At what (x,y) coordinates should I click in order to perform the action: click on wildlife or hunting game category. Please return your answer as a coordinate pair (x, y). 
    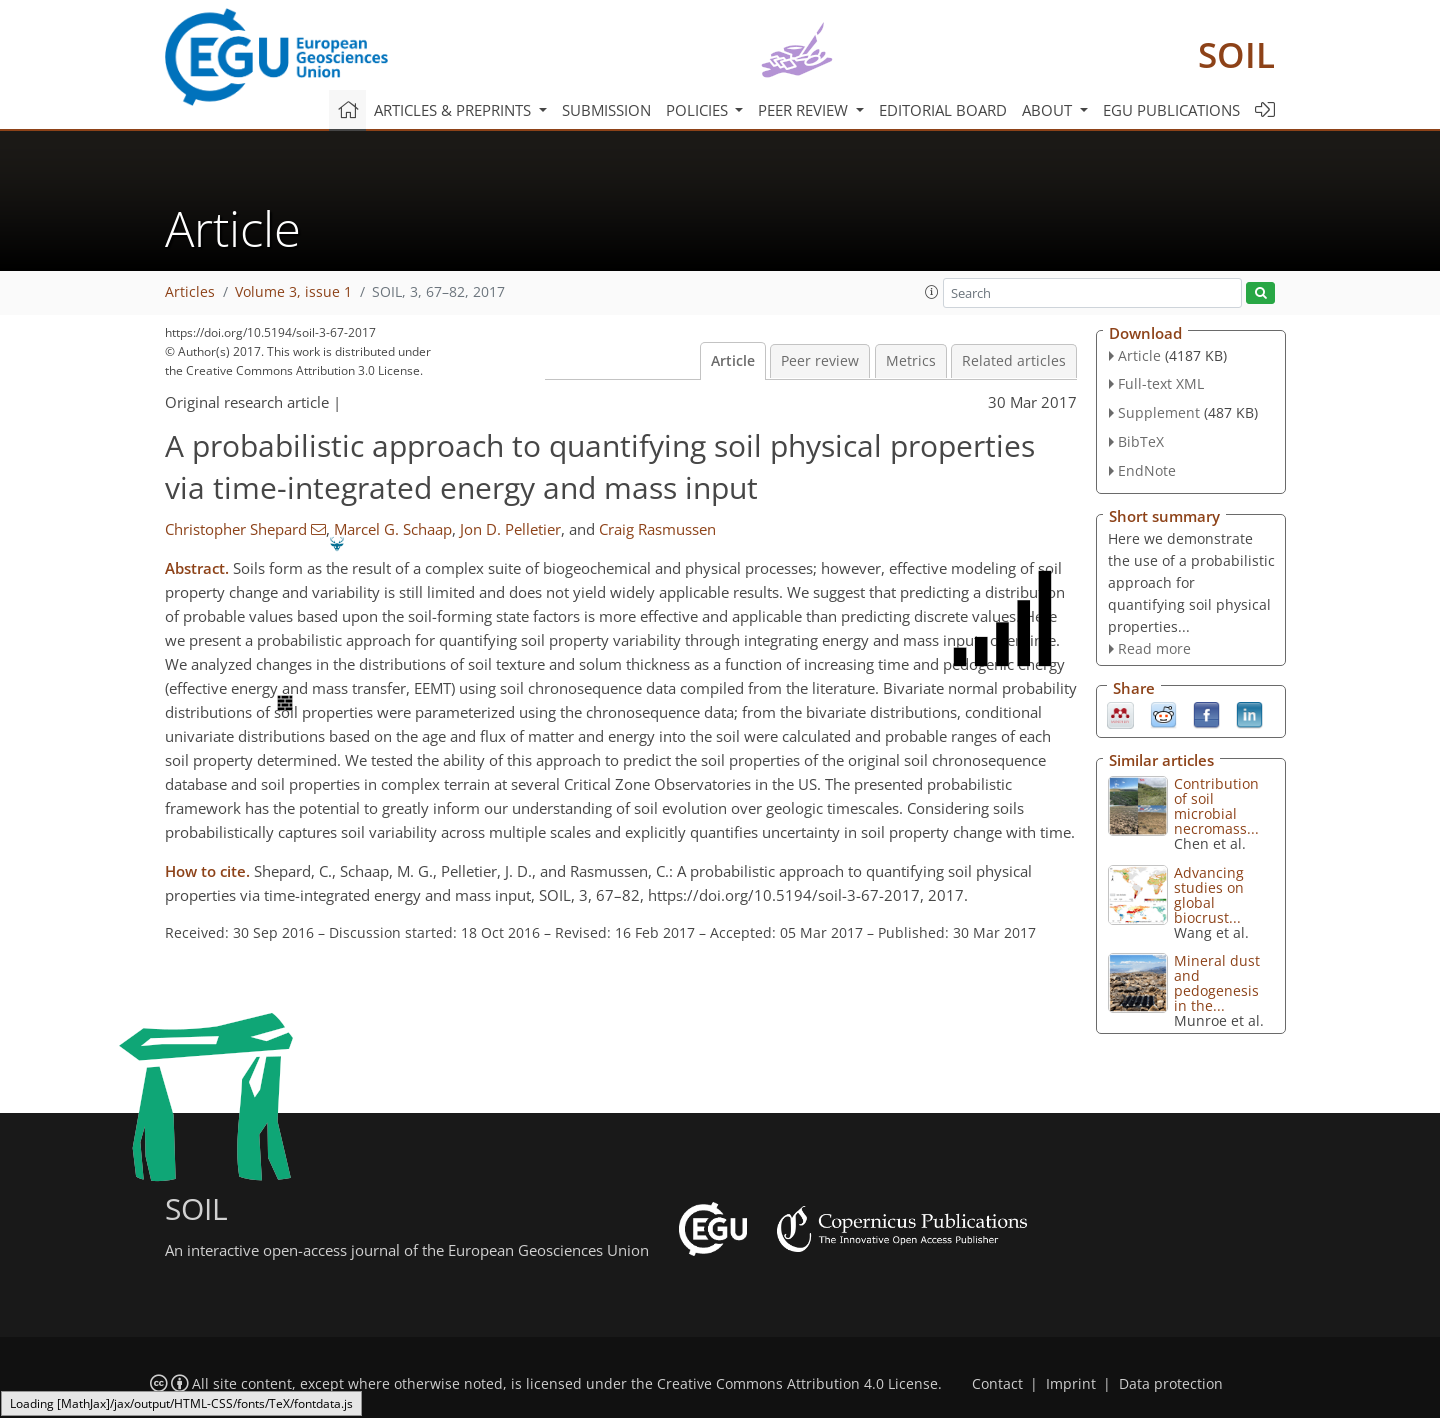
    Looking at the image, I should click on (337, 544).